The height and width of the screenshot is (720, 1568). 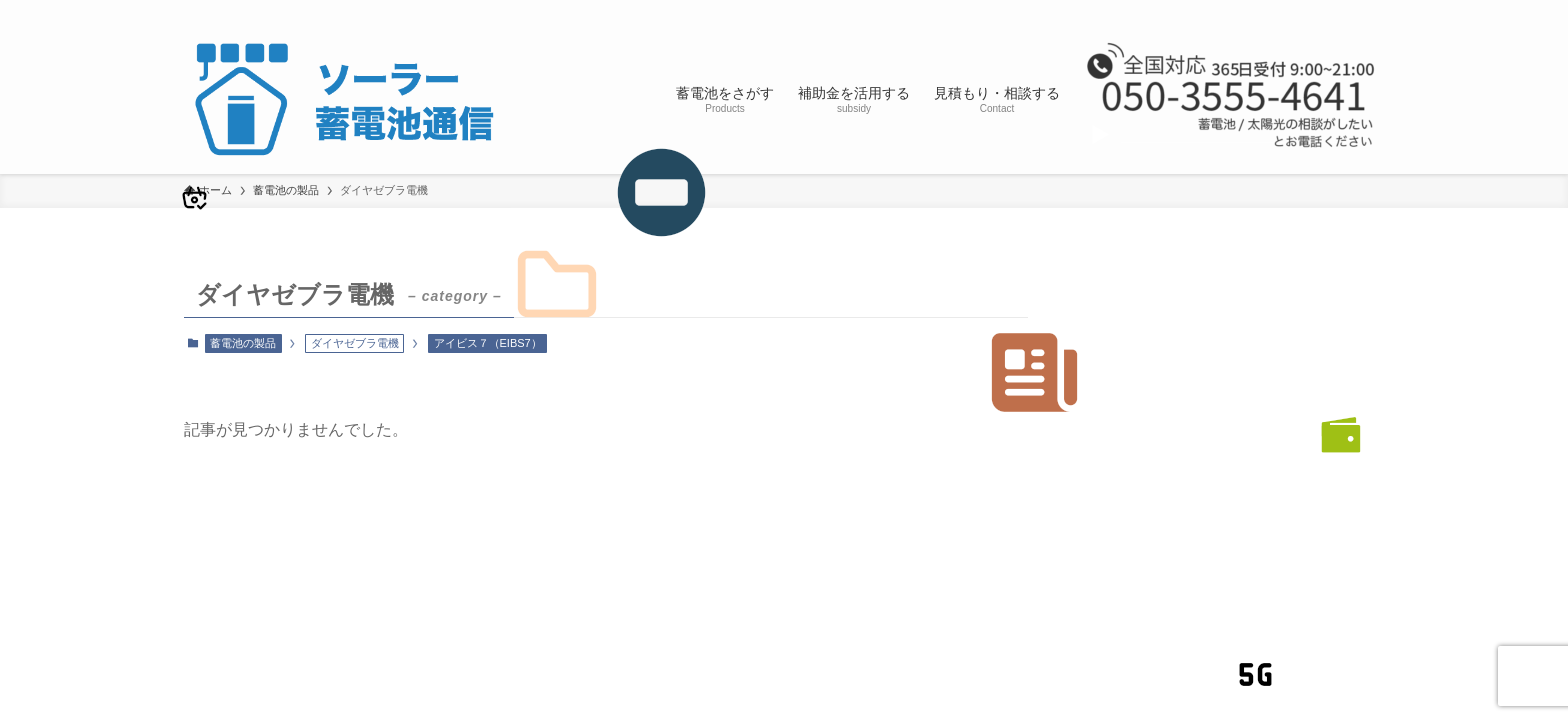 What do you see at coordinates (1034, 372) in the screenshot?
I see `view news articles or updates` at bounding box center [1034, 372].